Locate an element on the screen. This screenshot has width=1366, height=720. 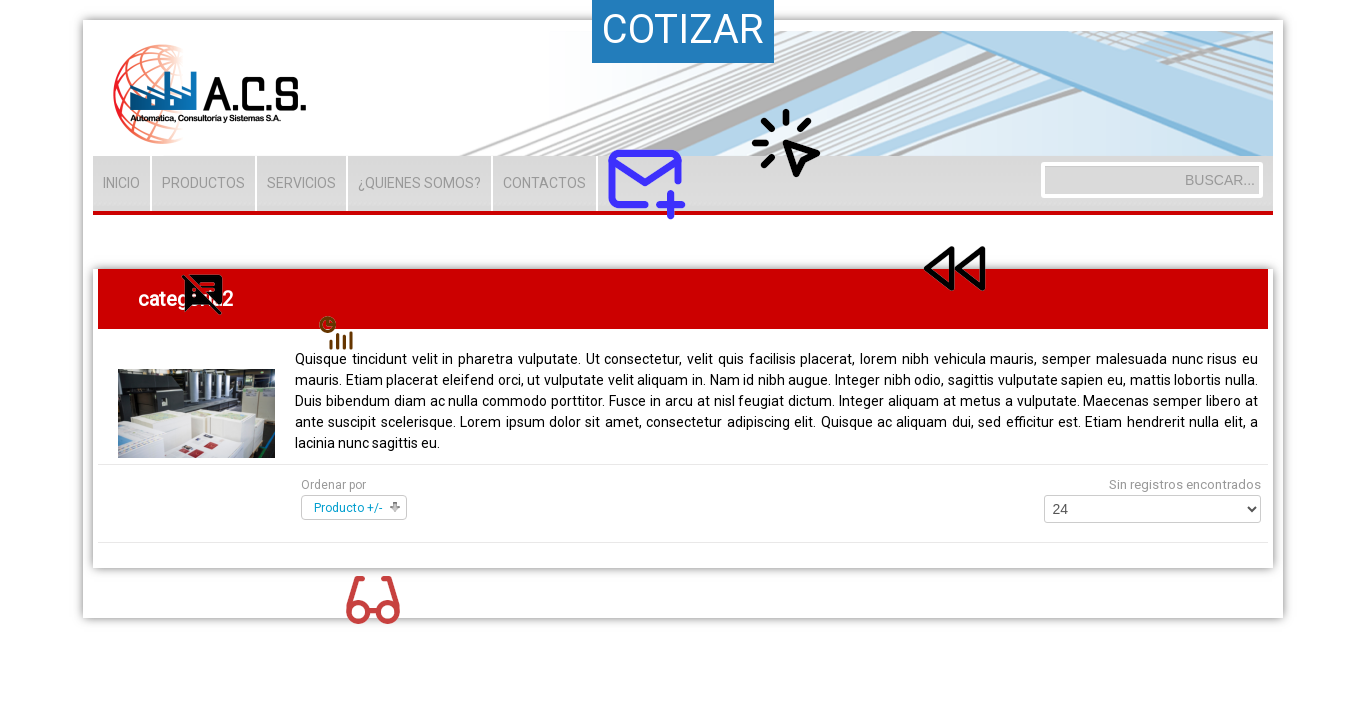
view or access reading mode is located at coordinates (373, 600).